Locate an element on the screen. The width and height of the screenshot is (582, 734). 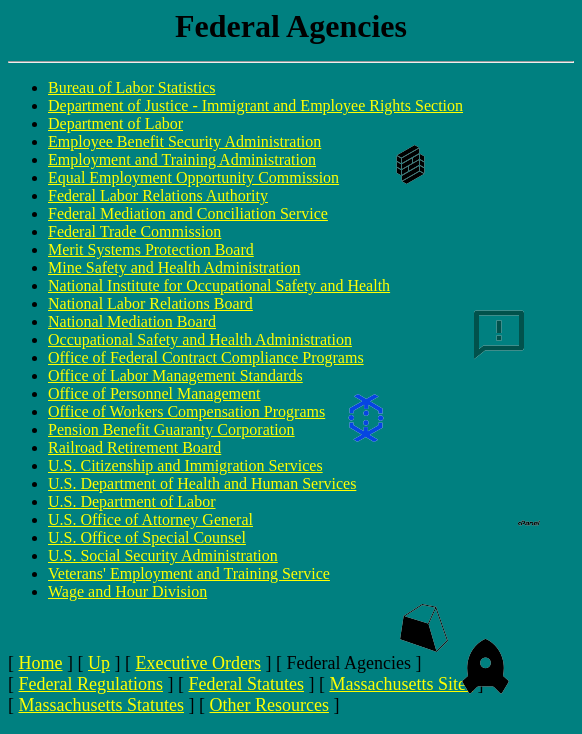
Formik library logo is located at coordinates (410, 164).